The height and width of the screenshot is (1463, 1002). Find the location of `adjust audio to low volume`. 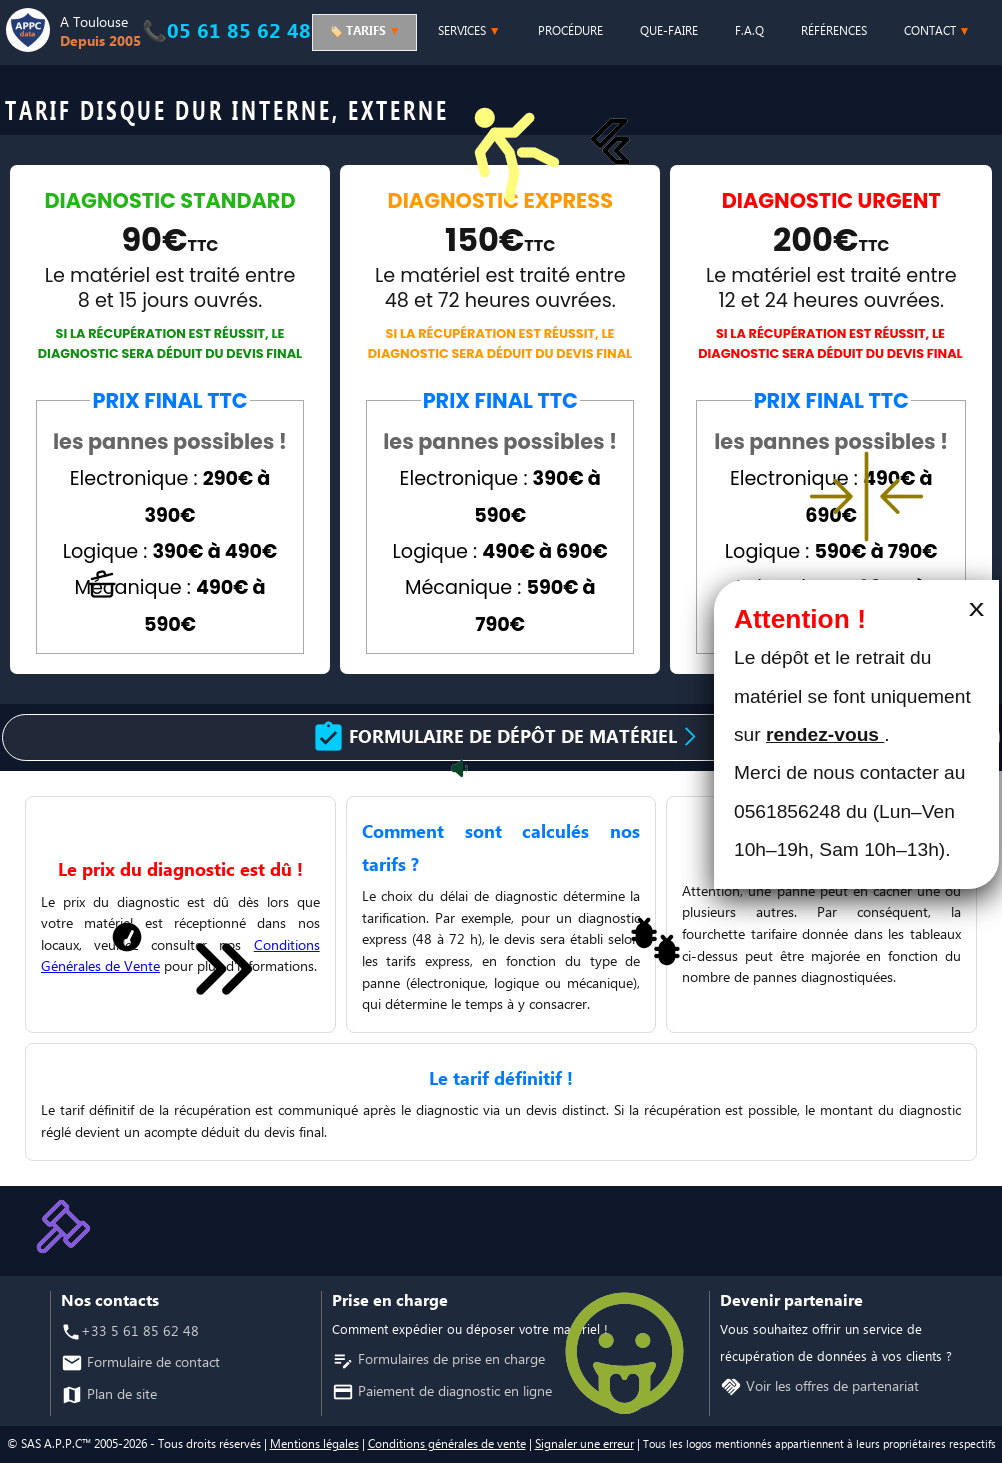

adjust audio to low volume is located at coordinates (460, 768).